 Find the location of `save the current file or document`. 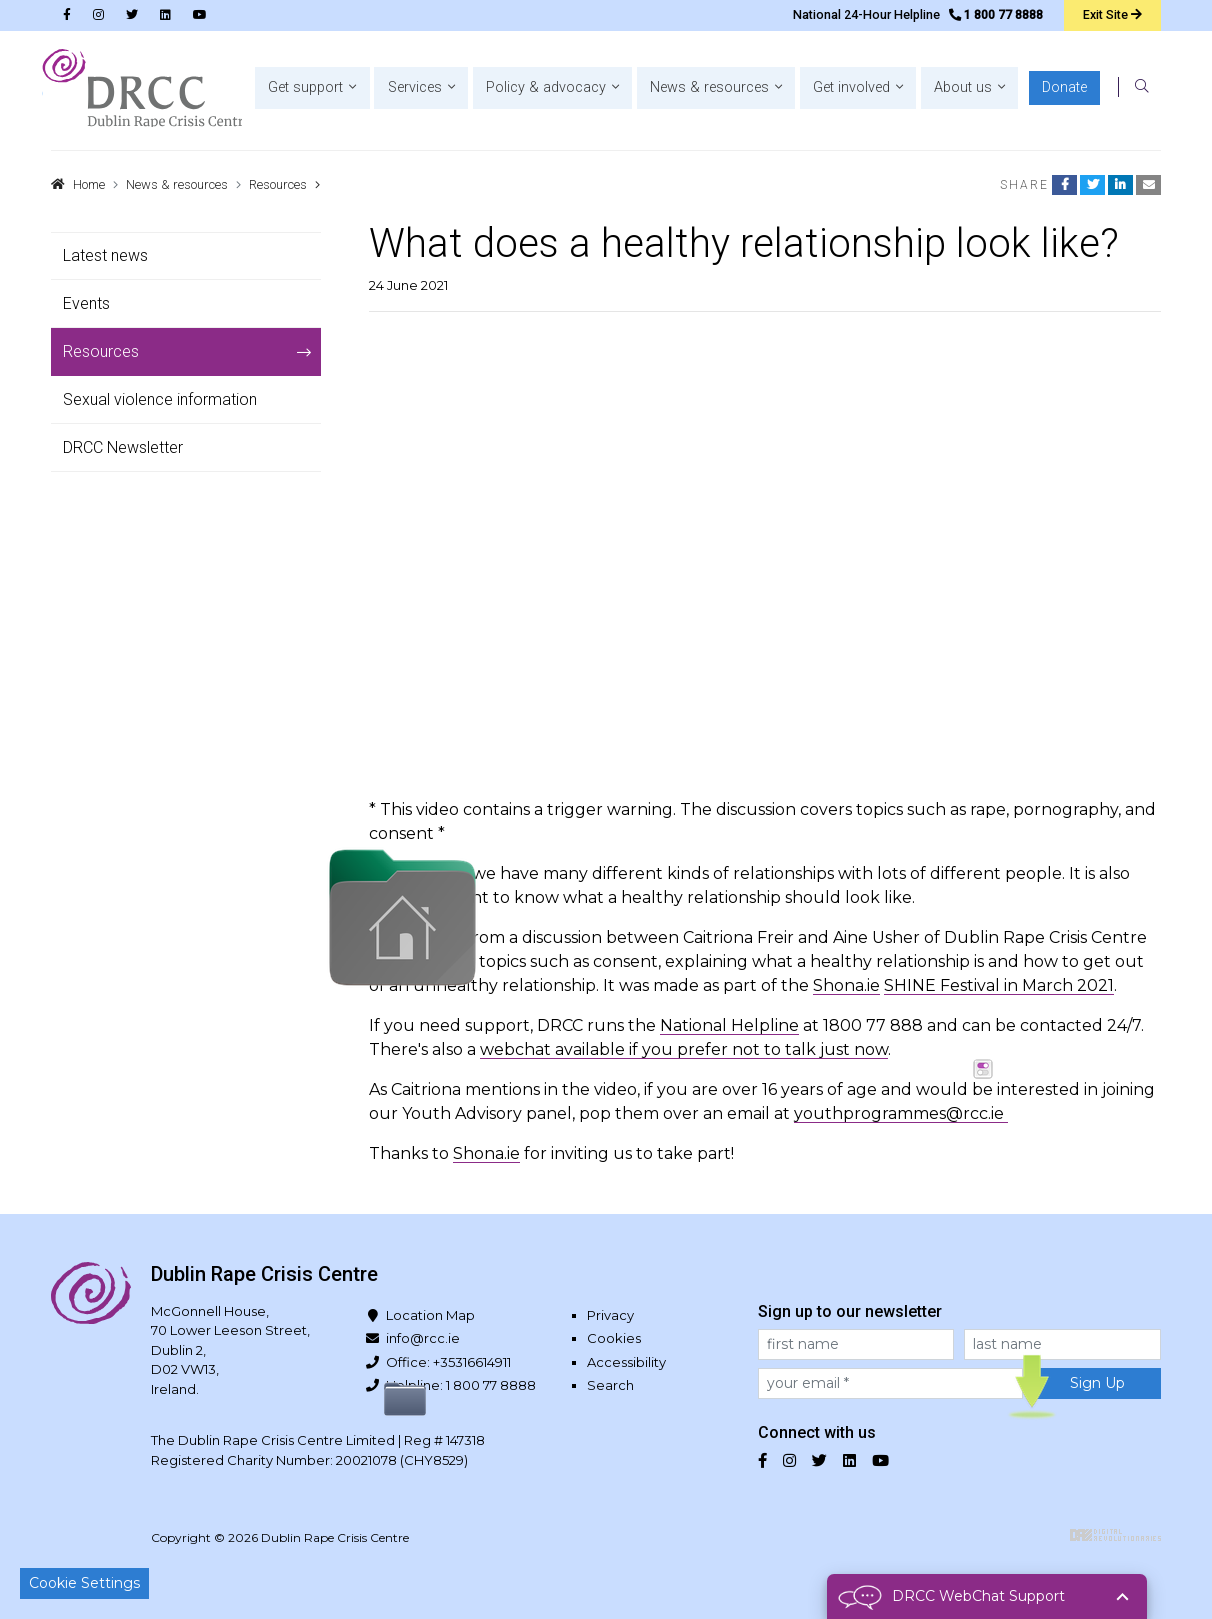

save the current file or document is located at coordinates (1032, 1383).